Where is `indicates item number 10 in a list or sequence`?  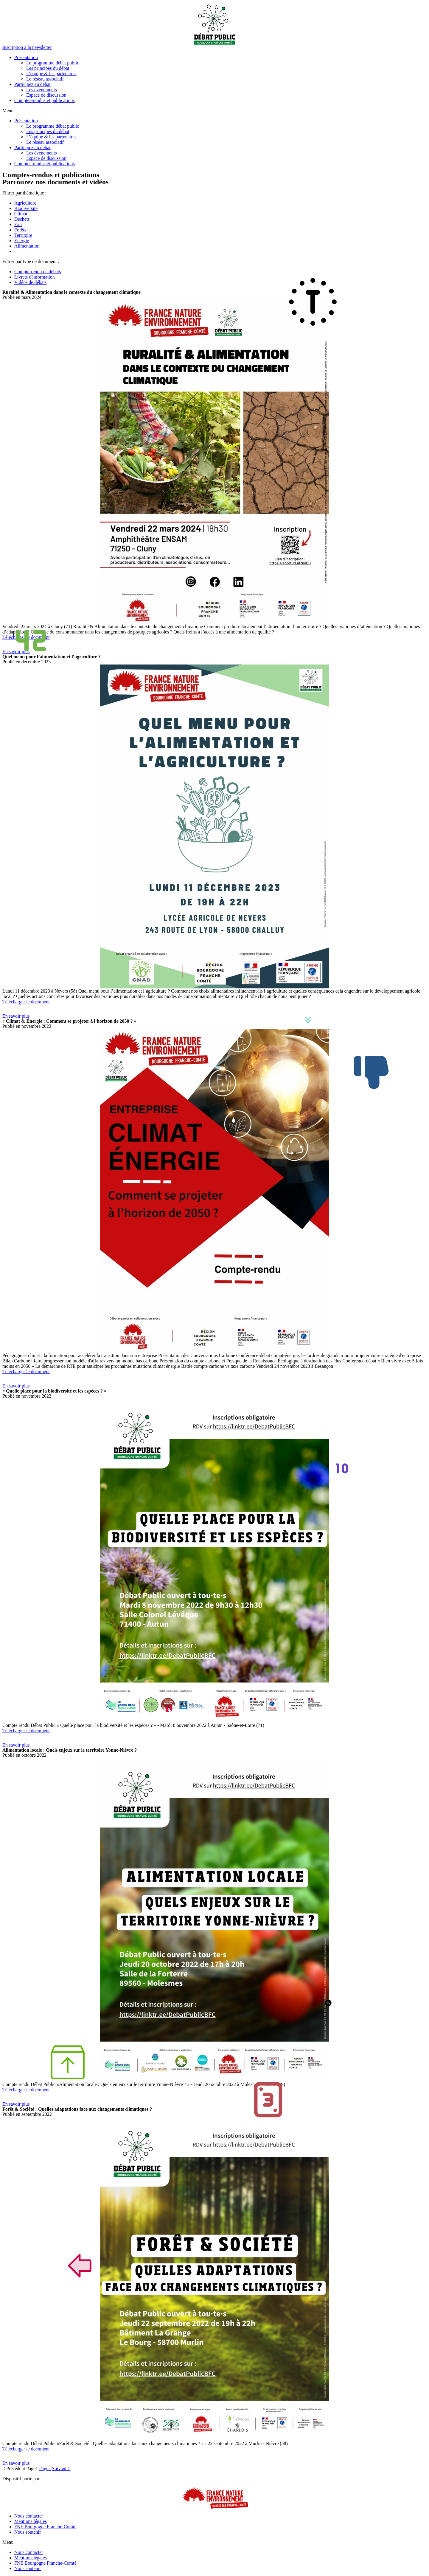
indicates item number 10 in a list or sequence is located at coordinates (341, 1468).